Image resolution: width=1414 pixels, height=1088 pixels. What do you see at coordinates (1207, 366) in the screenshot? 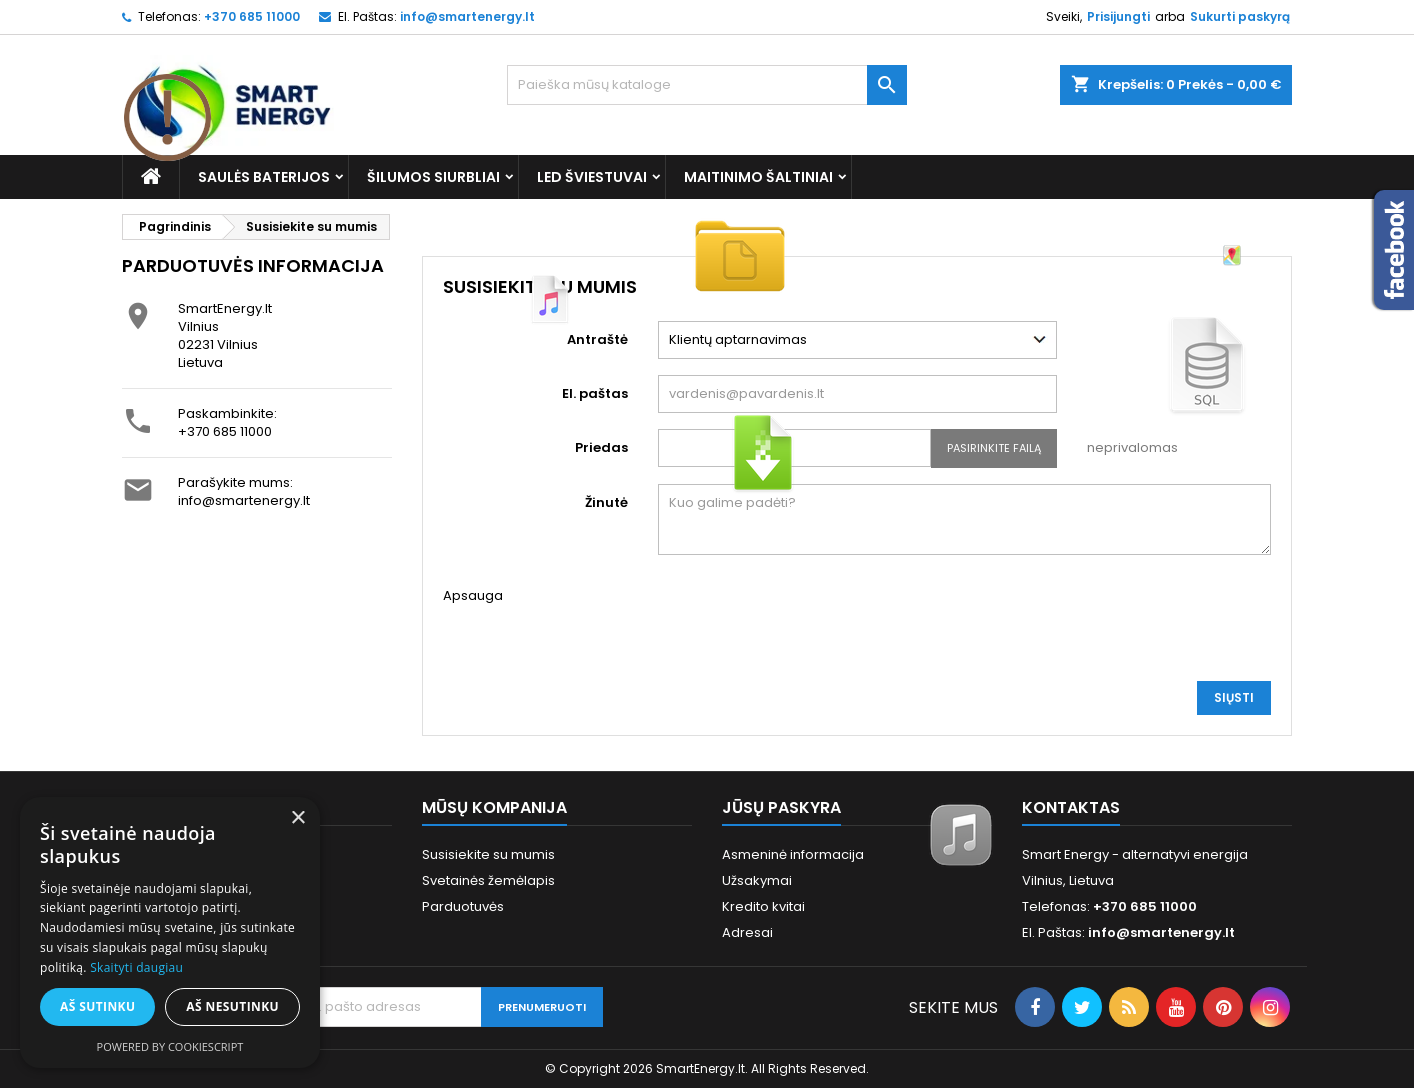
I see `an SQL database file` at bounding box center [1207, 366].